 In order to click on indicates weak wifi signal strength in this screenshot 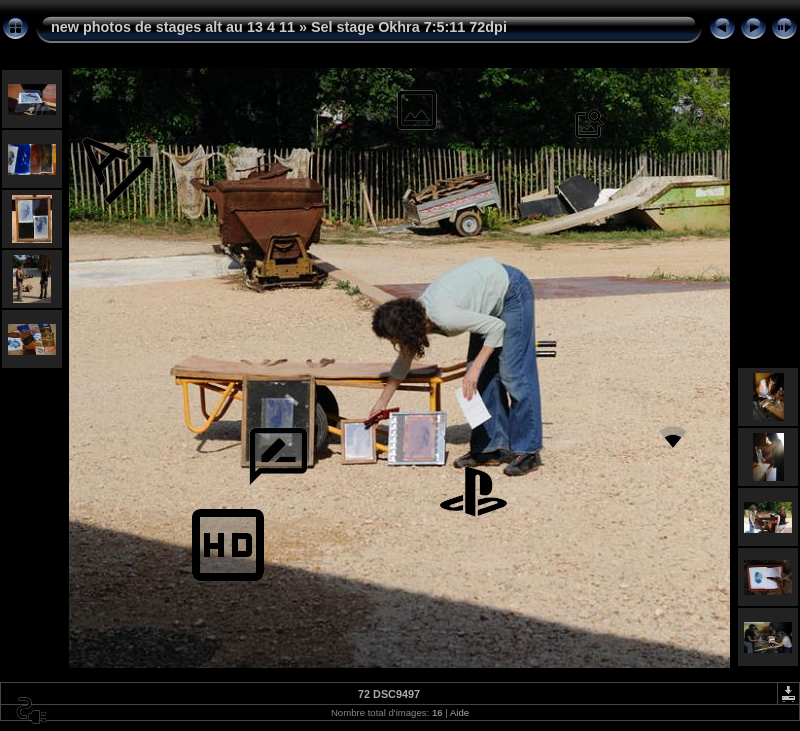, I will do `click(673, 437)`.